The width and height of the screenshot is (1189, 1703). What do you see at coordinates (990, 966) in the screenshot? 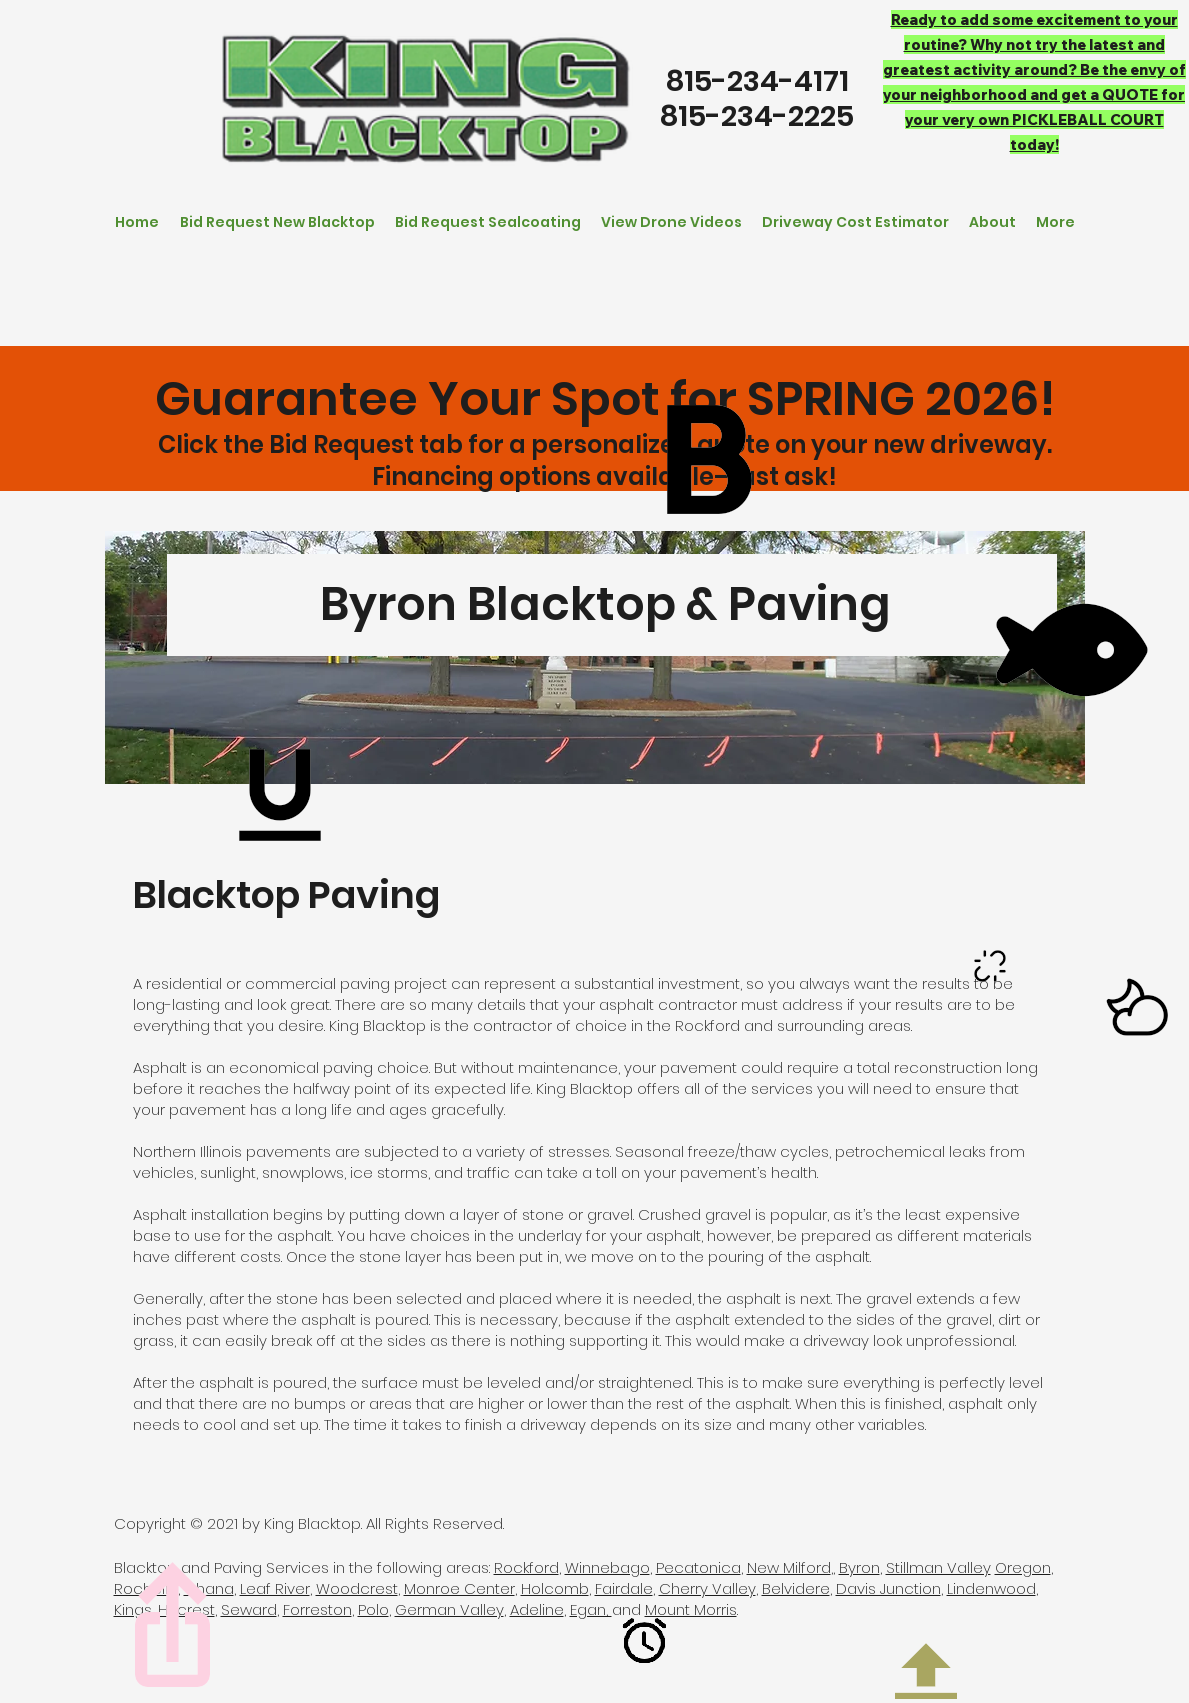
I see `unlink or disconnect a shared resource` at bounding box center [990, 966].